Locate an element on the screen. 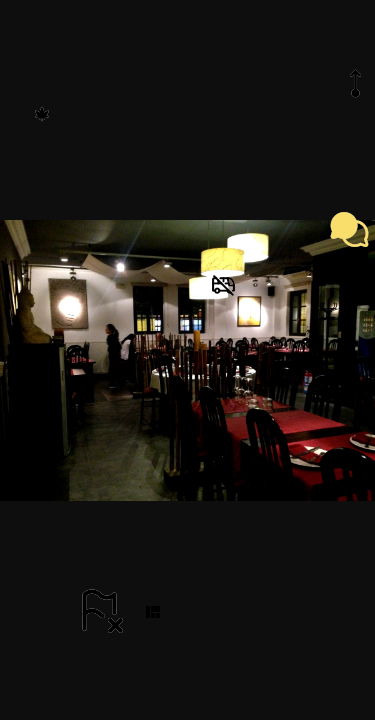 The height and width of the screenshot is (720, 375). switch to quilt or mosaic view layout is located at coordinates (152, 612).